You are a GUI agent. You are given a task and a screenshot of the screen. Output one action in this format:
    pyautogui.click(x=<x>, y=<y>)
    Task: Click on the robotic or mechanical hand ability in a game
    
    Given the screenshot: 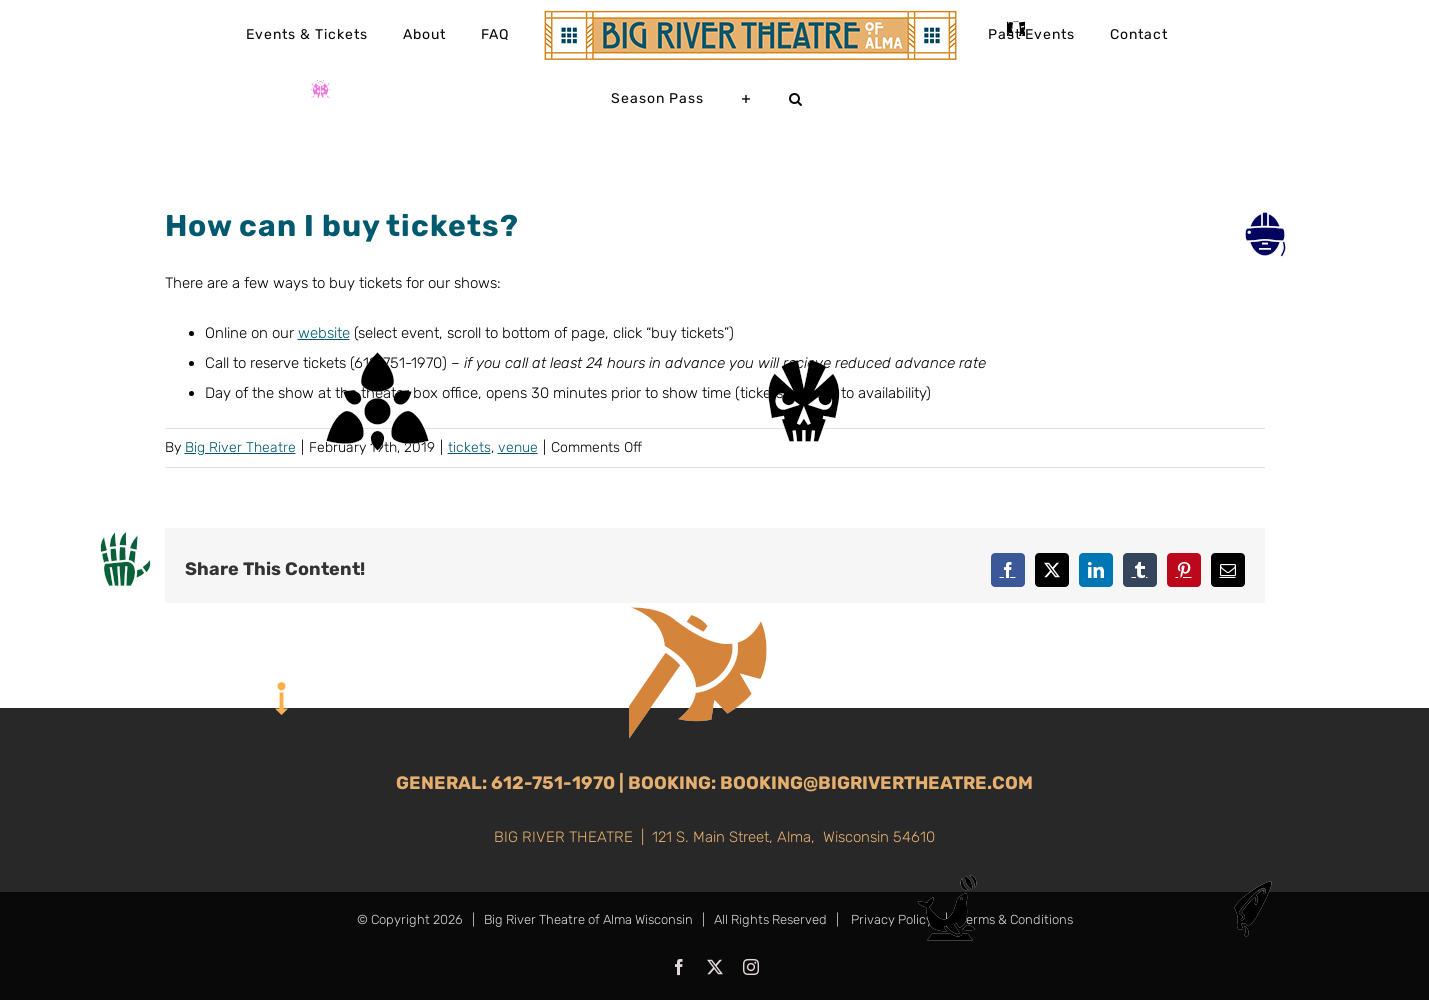 What is the action you would take?
    pyautogui.click(x=123, y=559)
    